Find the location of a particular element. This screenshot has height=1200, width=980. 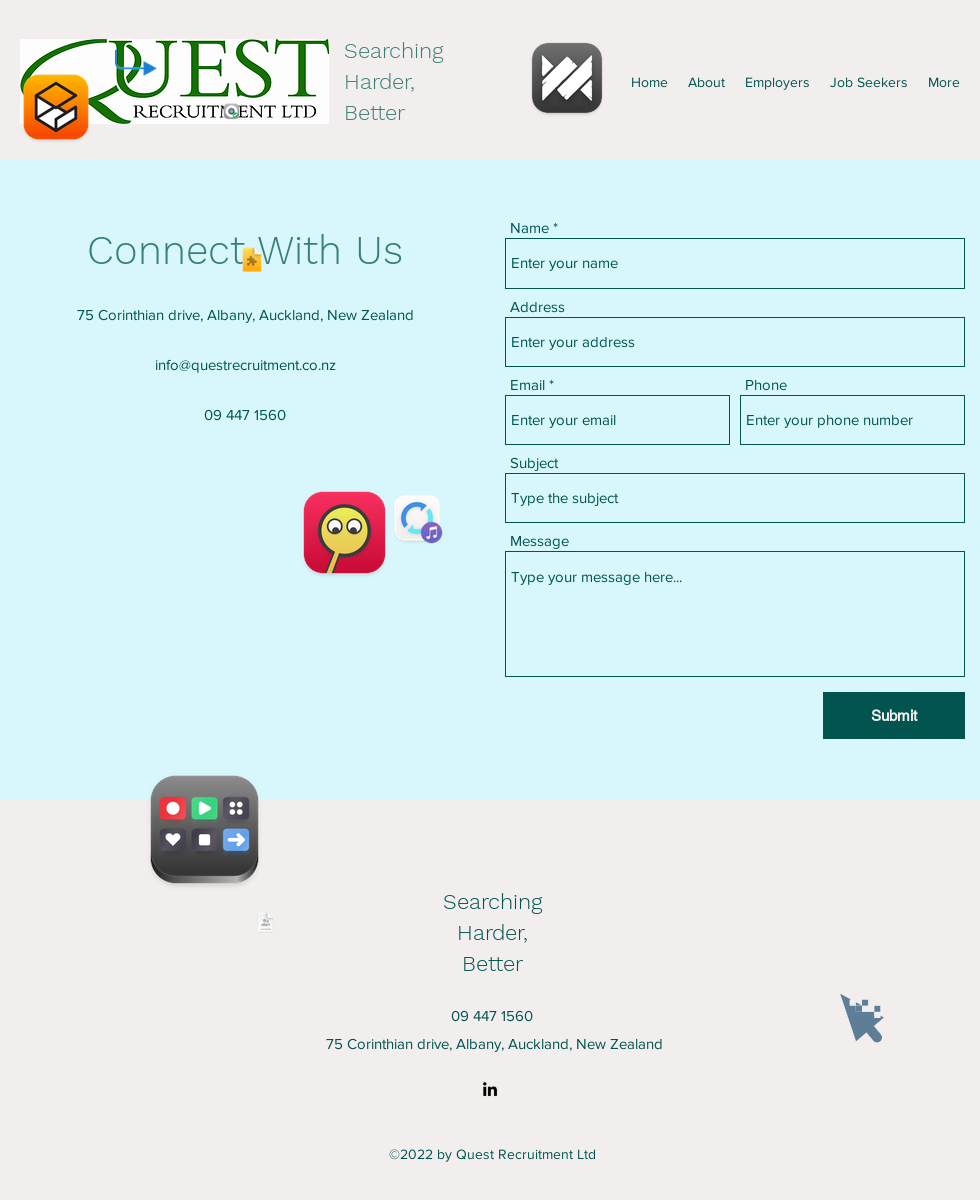

launch Dota Underlords game is located at coordinates (567, 78).